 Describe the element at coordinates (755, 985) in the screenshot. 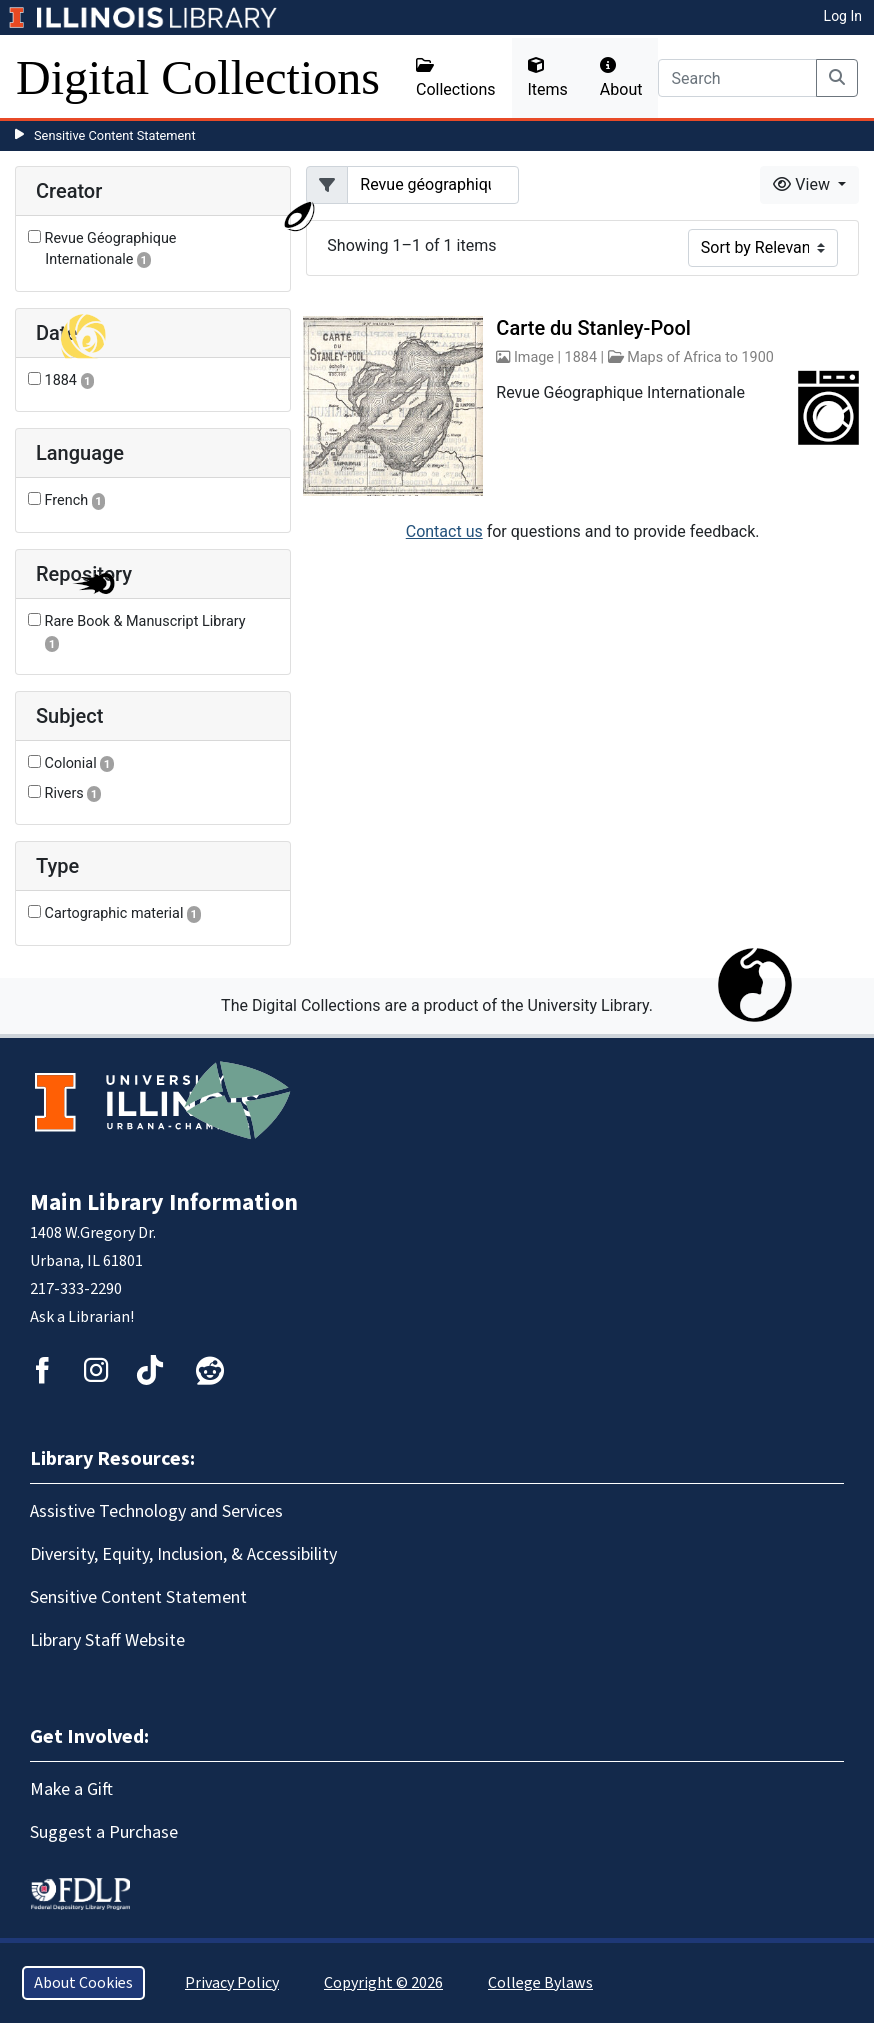

I see `indicates pregnancy or fetal development stage` at that location.